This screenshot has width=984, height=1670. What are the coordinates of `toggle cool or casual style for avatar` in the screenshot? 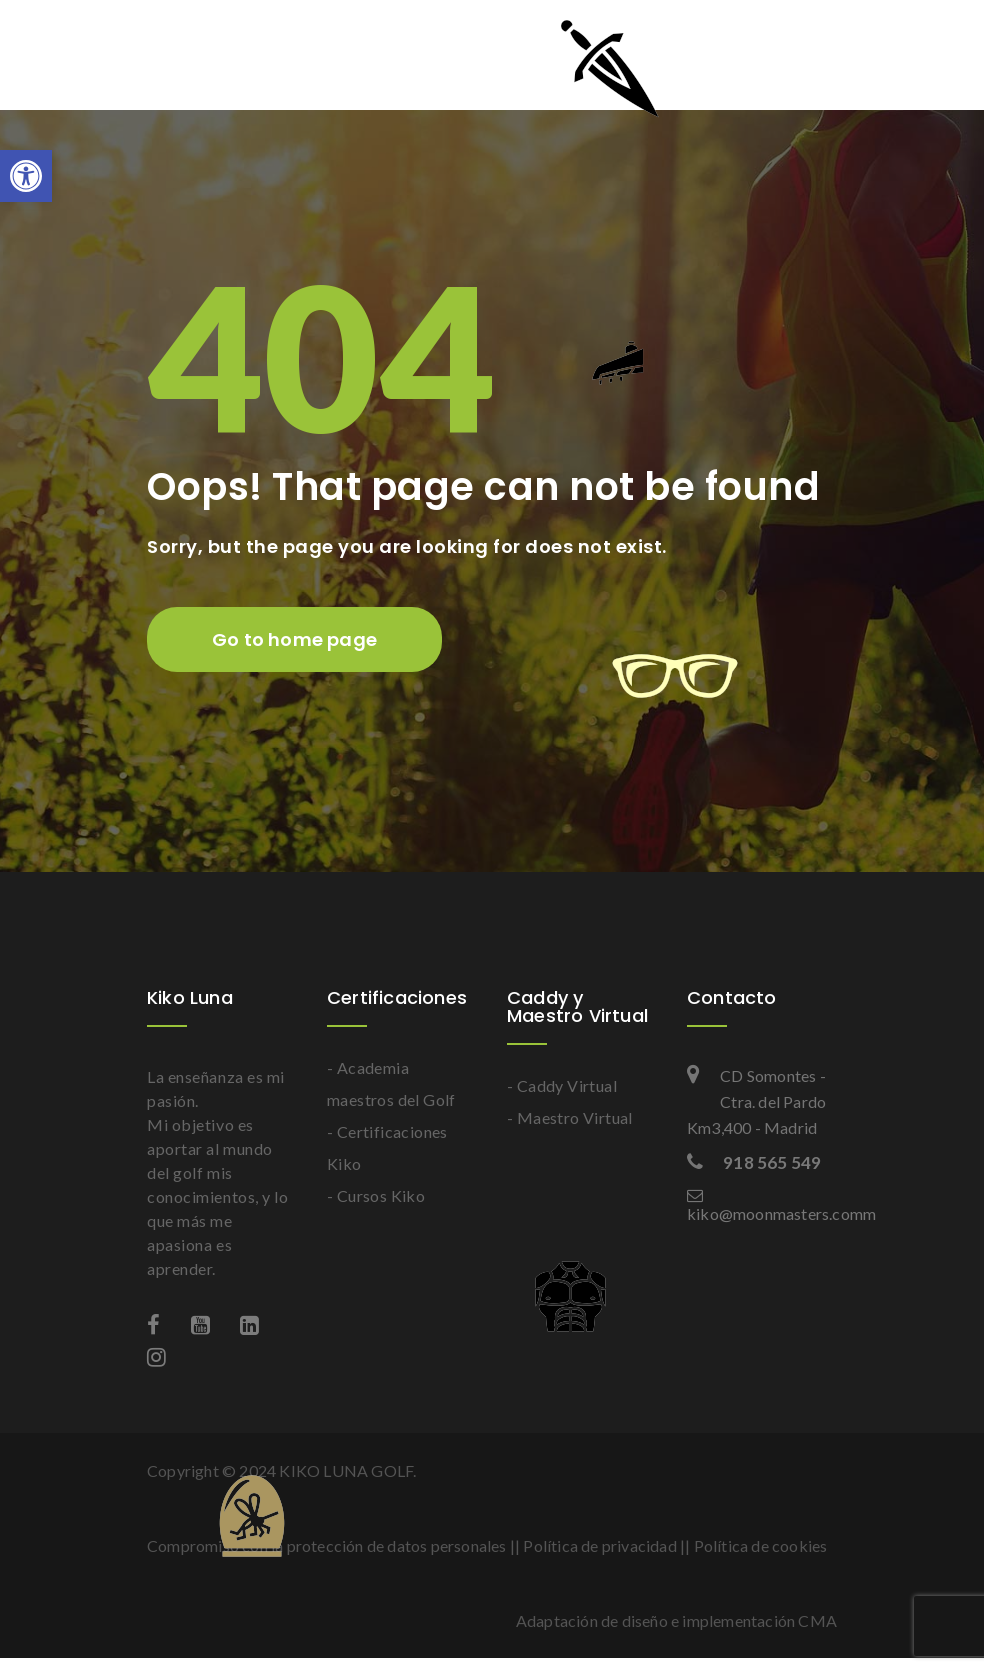 It's located at (675, 676).